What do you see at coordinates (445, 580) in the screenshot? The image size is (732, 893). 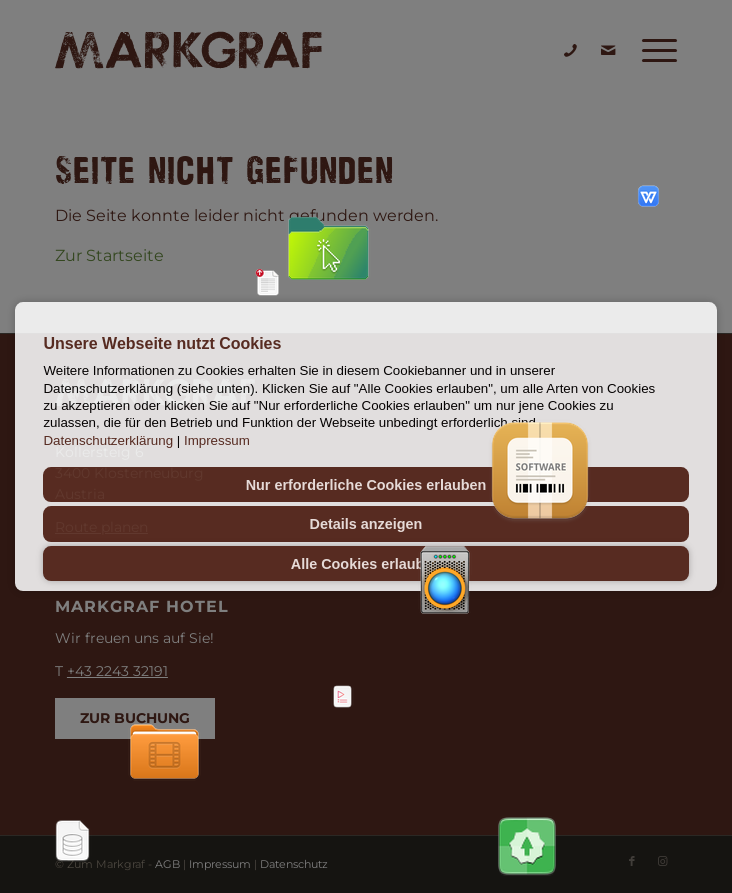 I see `indicates a non-RAID configured storage device` at bounding box center [445, 580].